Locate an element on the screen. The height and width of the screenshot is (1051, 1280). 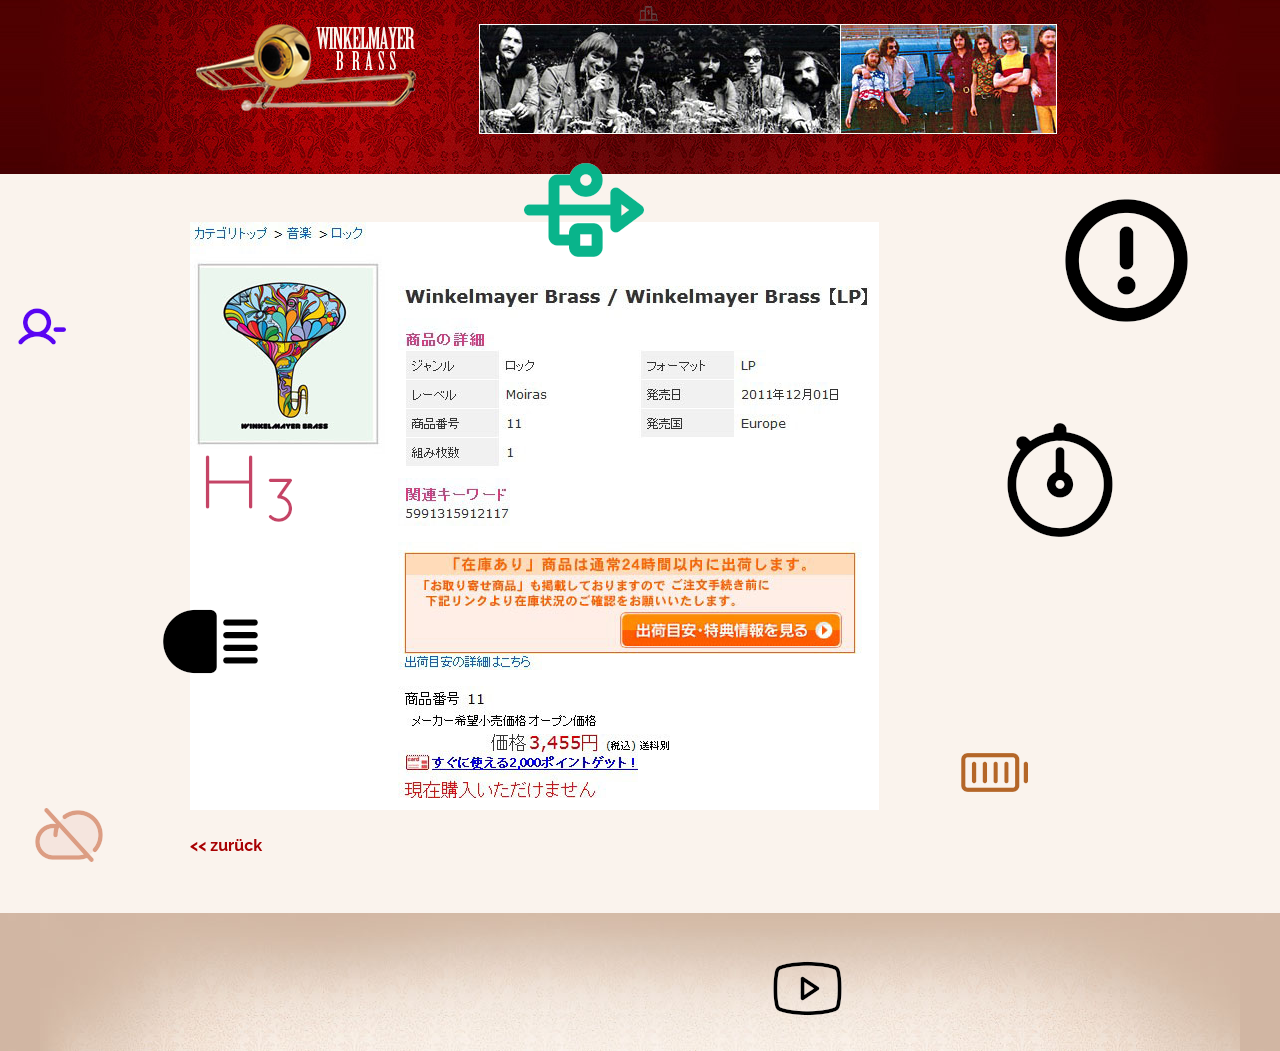
cloud sync is disabled or unavailable is located at coordinates (69, 835).